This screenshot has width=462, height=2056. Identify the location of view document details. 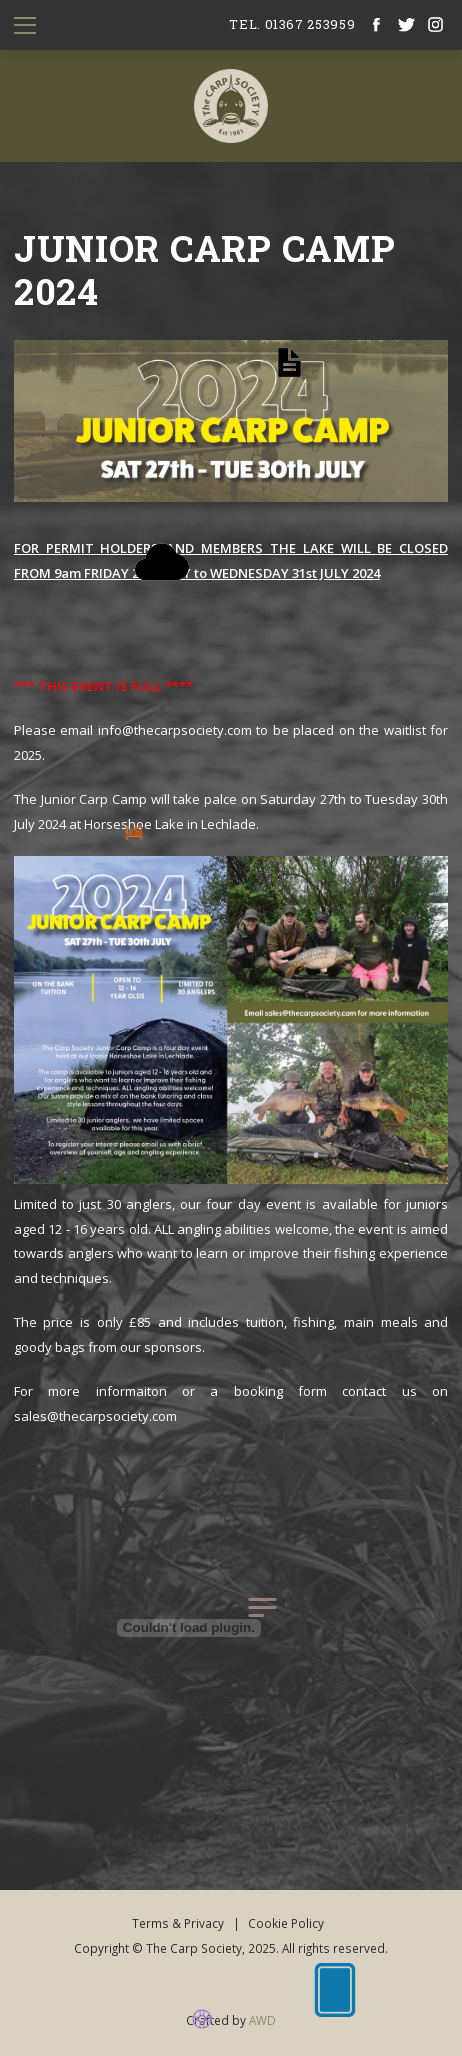
(289, 362).